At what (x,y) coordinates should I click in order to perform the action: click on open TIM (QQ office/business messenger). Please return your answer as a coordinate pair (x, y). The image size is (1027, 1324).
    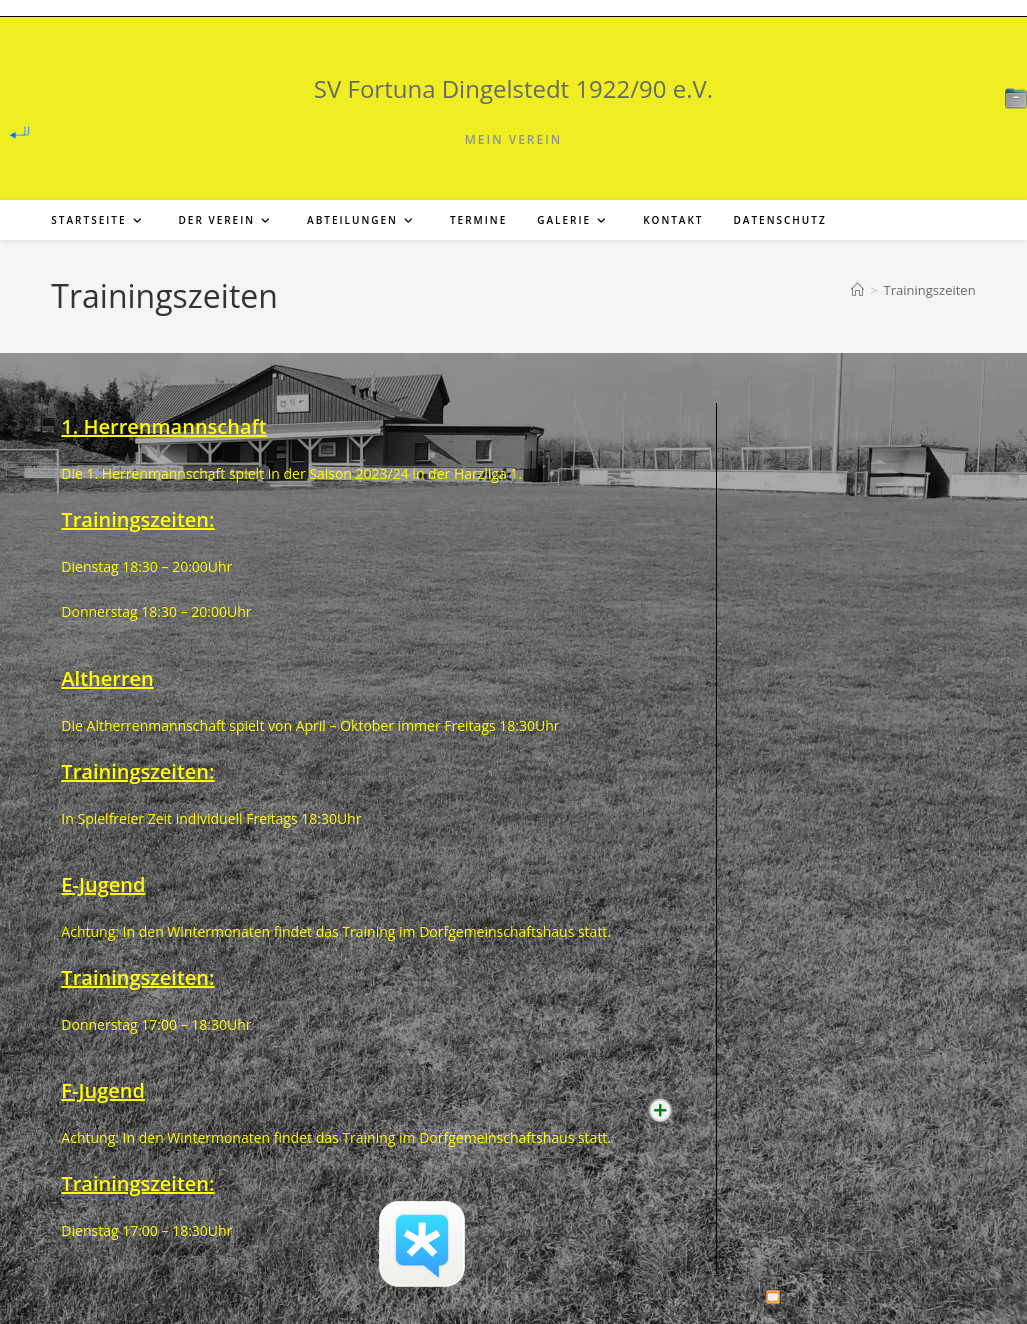
    Looking at the image, I should click on (422, 1244).